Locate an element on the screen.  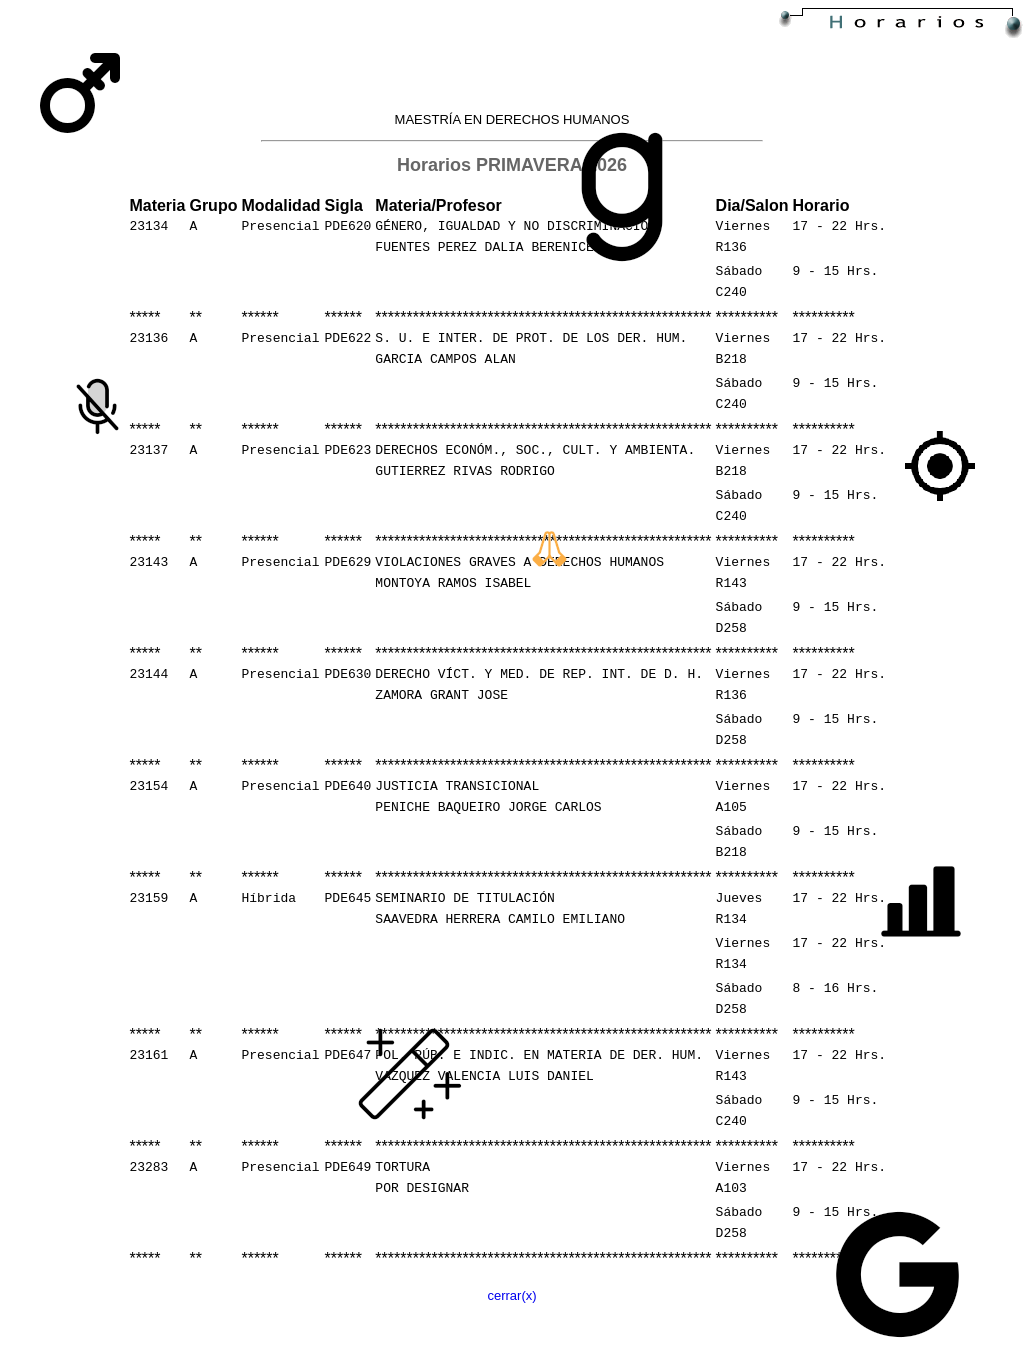
sign in with Google is located at coordinates (897, 1274).